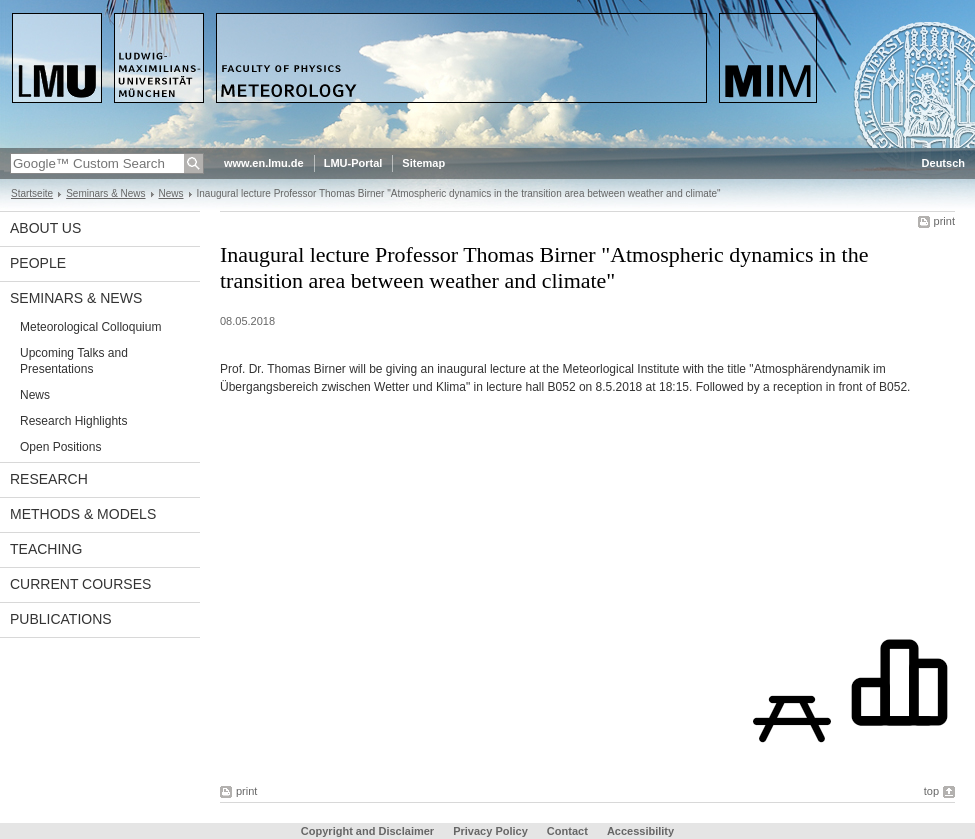  Describe the element at coordinates (792, 719) in the screenshot. I see `find nearby picnic areas` at that location.